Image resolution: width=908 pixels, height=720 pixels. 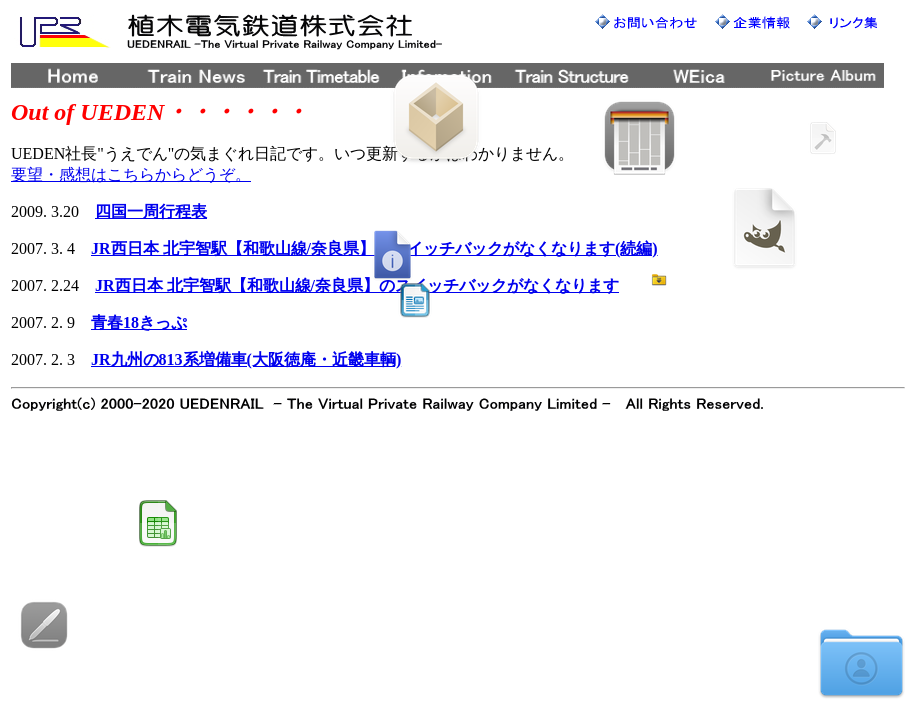 What do you see at coordinates (415, 300) in the screenshot?
I see `open a text document file` at bounding box center [415, 300].